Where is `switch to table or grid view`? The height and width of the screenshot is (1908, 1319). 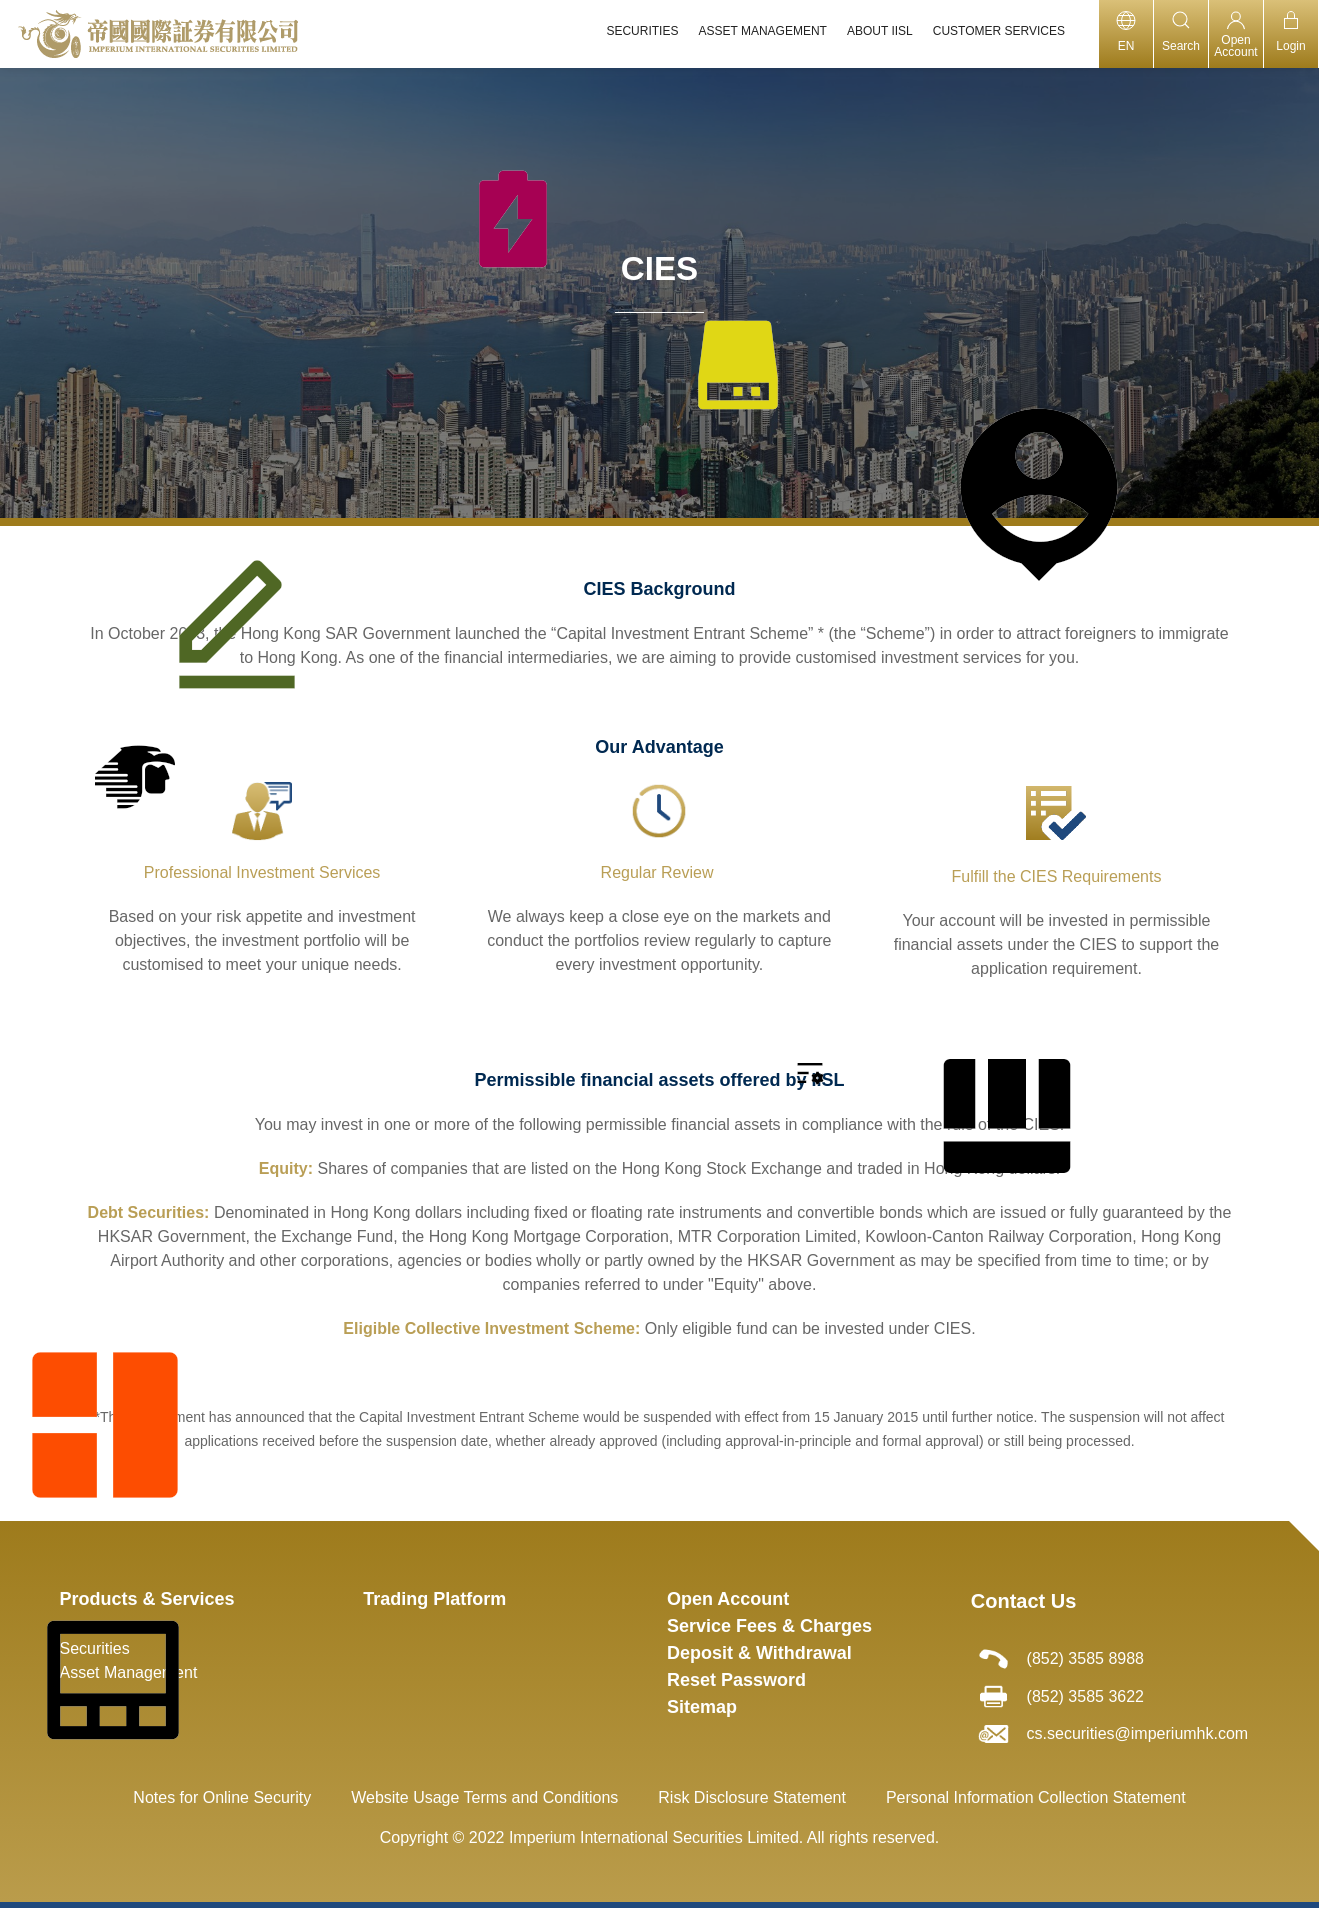 switch to table or grid view is located at coordinates (1007, 1116).